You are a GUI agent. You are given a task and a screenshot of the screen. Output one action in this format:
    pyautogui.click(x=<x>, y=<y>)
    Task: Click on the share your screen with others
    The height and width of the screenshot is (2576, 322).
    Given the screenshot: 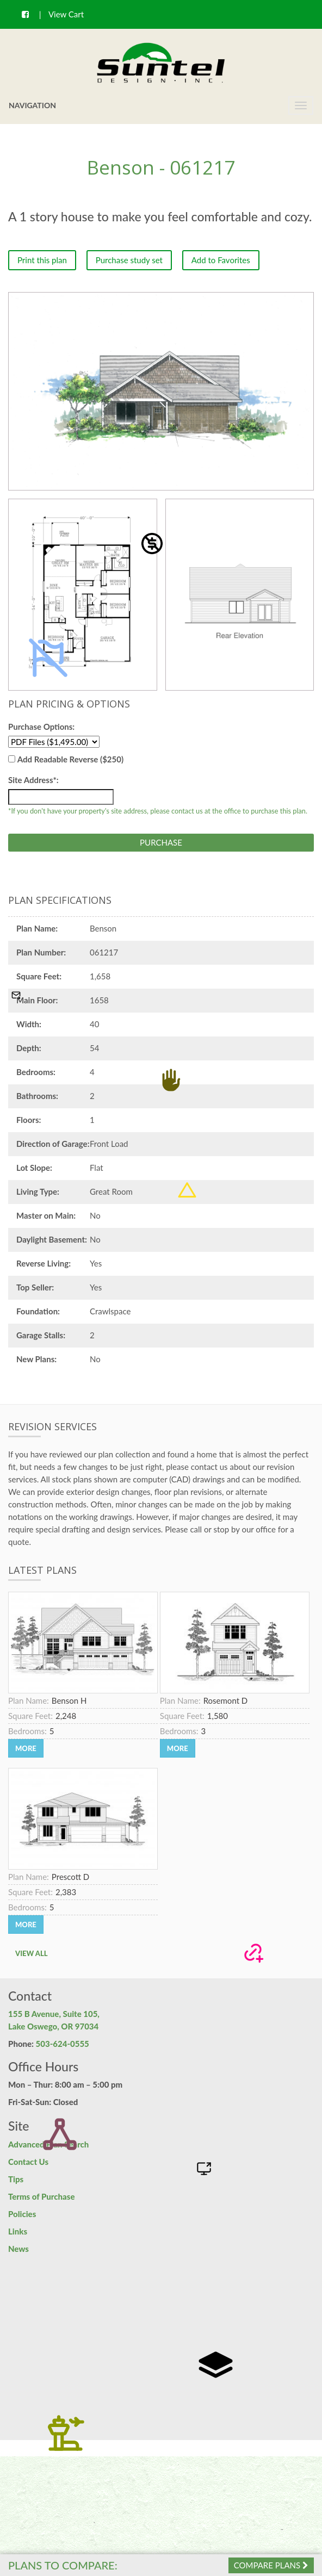 What is the action you would take?
    pyautogui.click(x=204, y=2169)
    